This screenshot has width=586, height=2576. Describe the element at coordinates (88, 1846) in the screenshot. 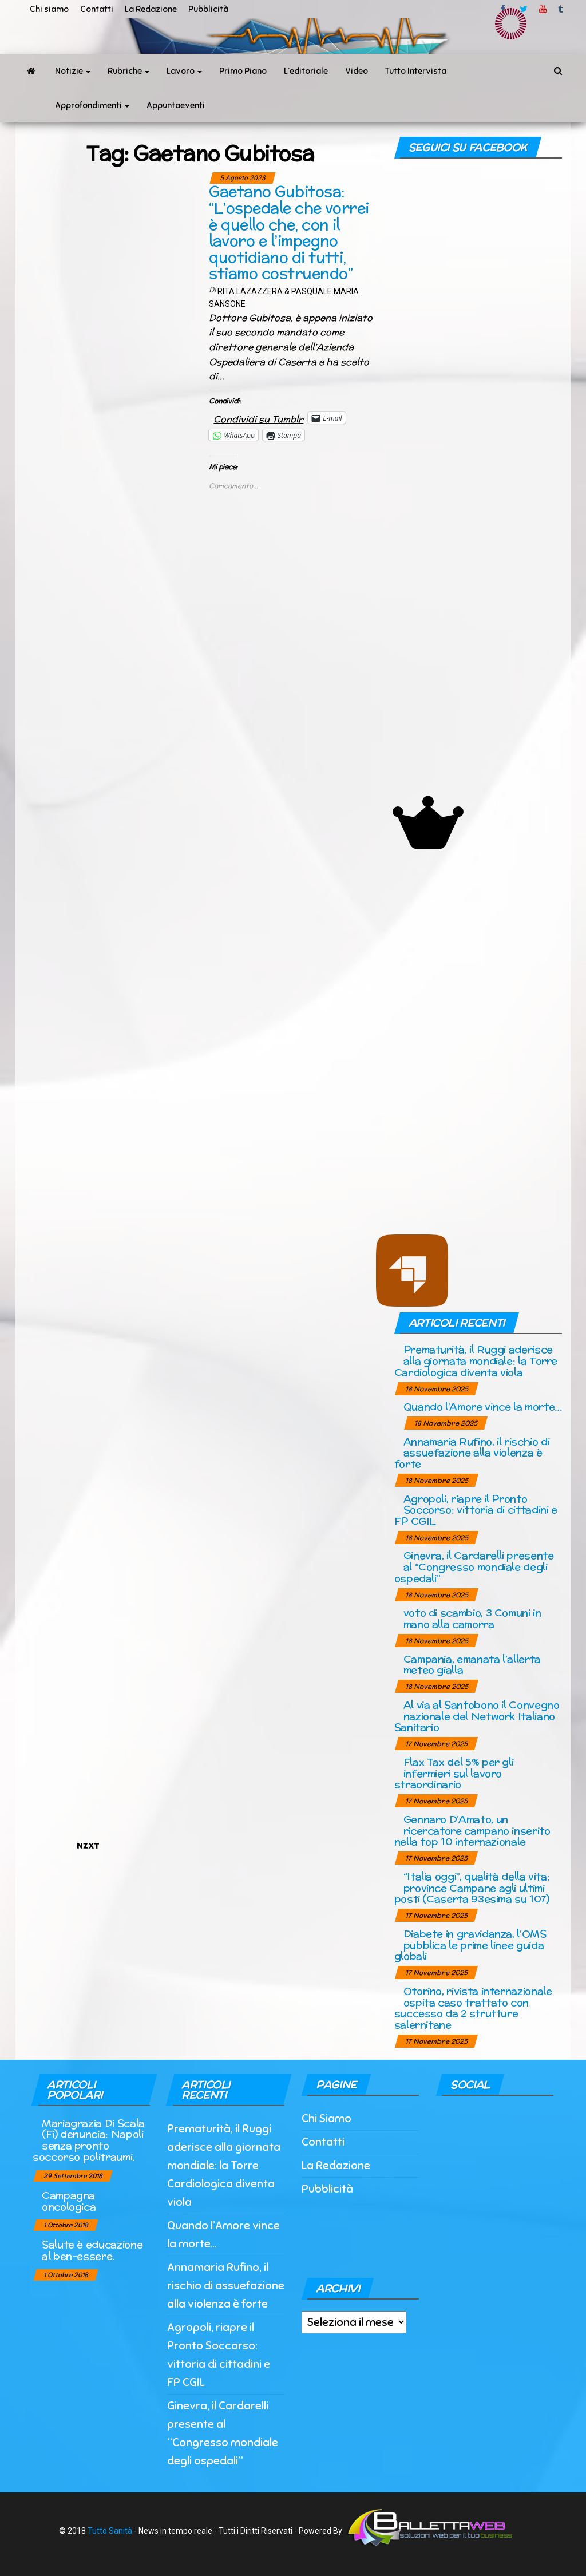

I see `NZXT brand logo` at that location.